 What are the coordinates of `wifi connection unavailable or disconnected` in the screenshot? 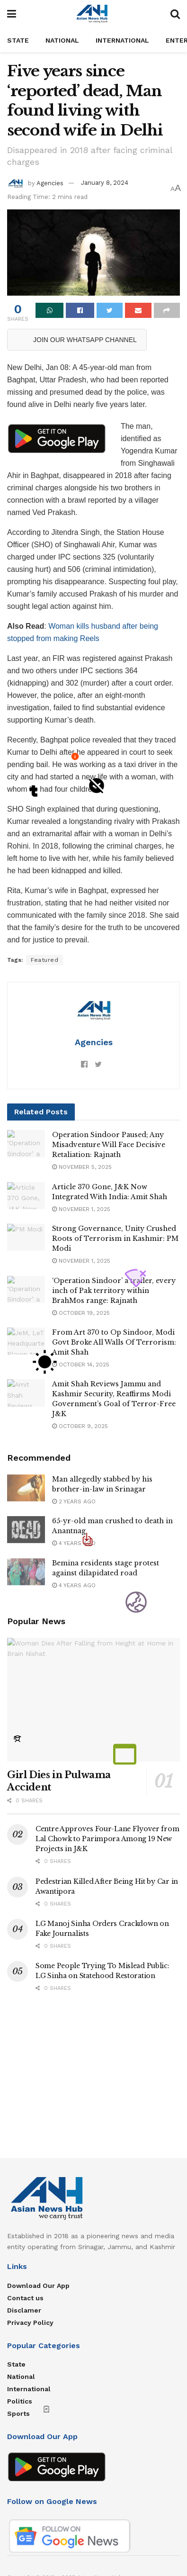 It's located at (136, 1278).